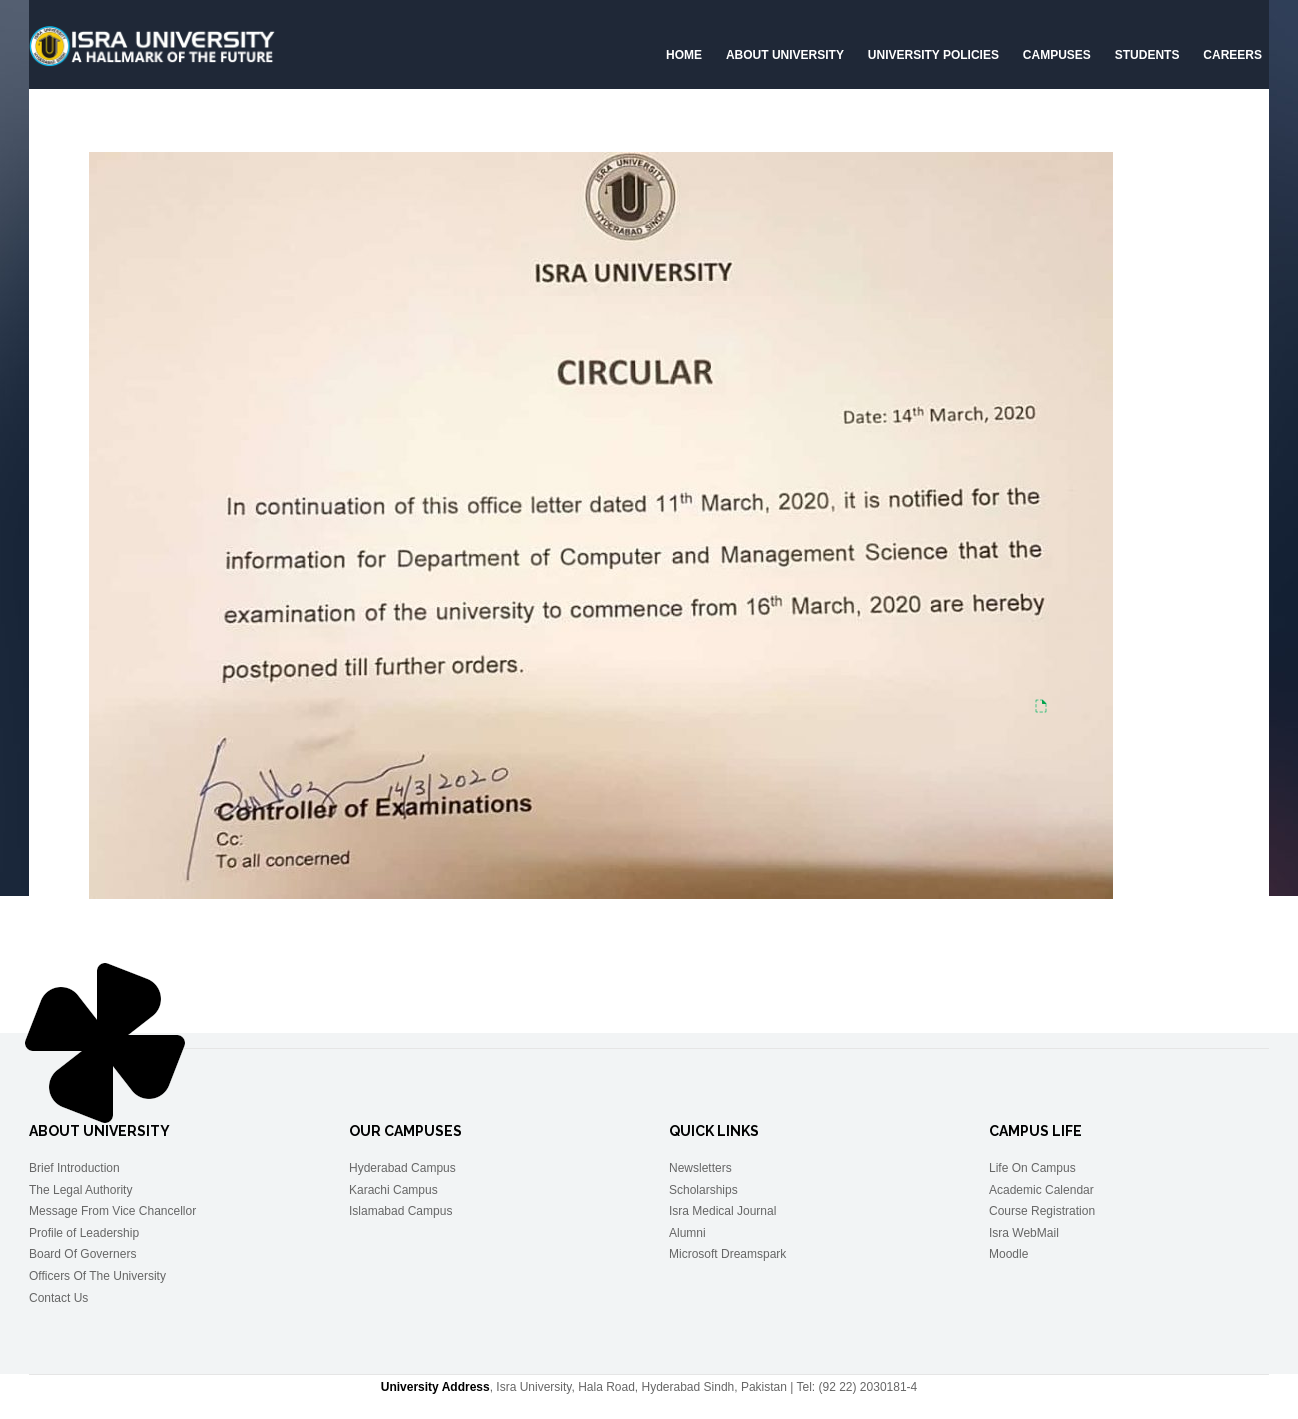 This screenshot has width=1298, height=1419. I want to click on adjust car ventilation settings, so click(105, 1043).